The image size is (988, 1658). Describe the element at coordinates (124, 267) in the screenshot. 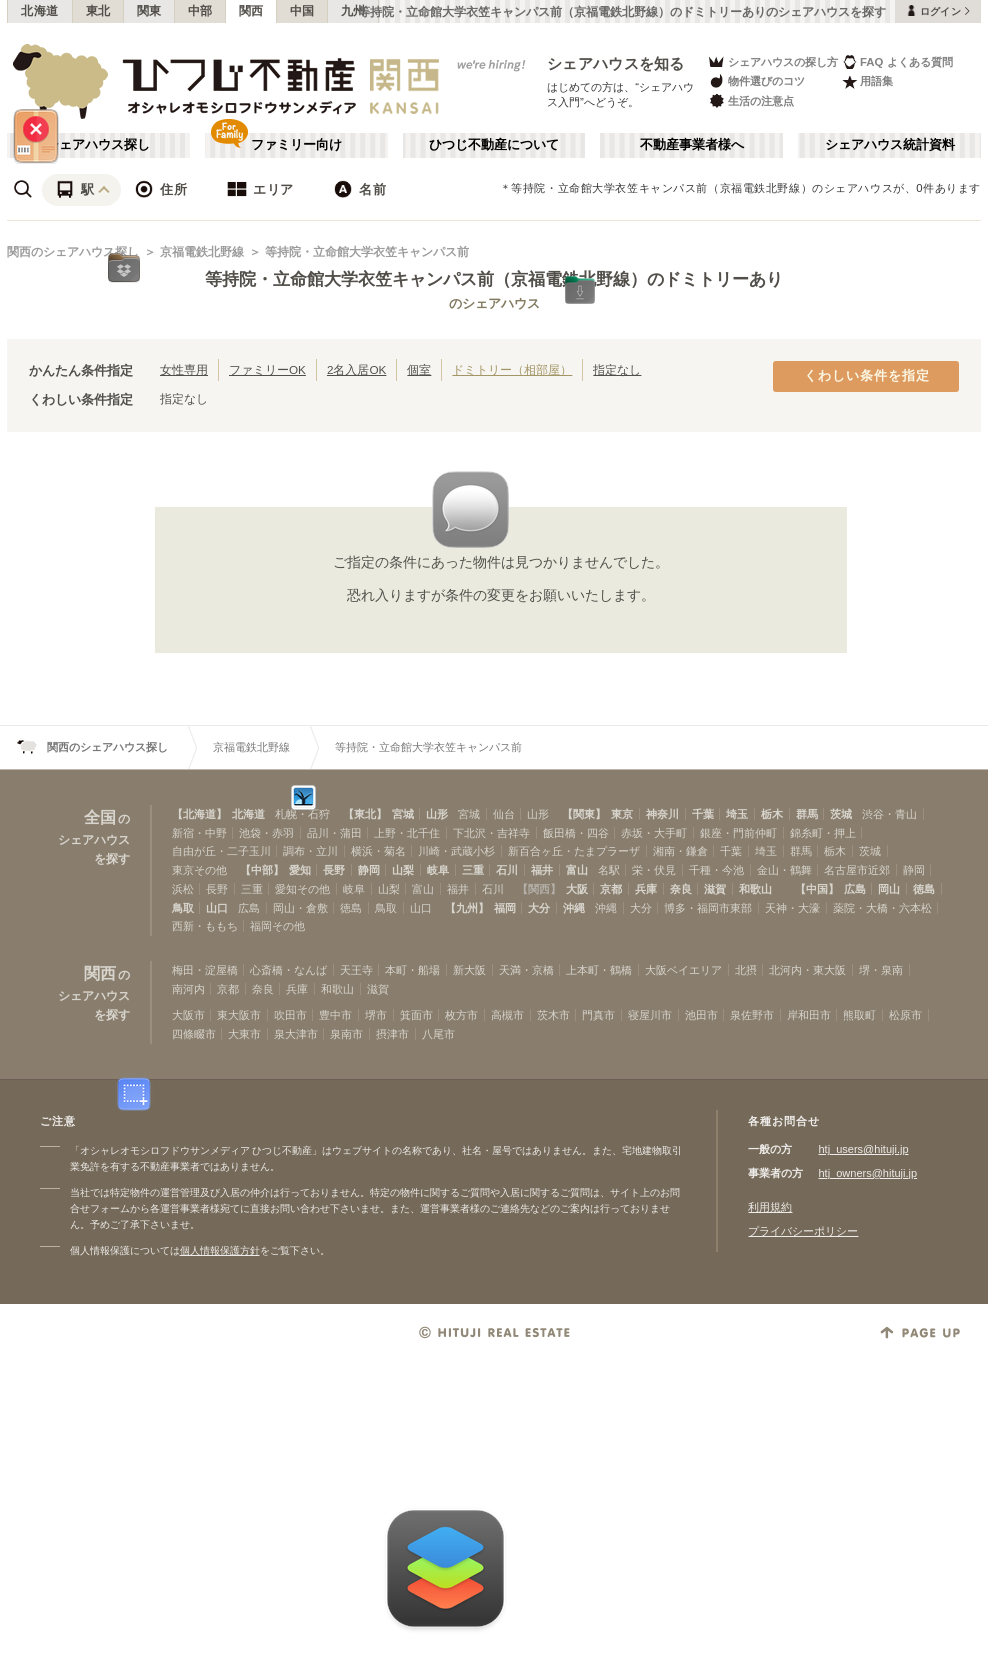

I see `open your dropbox synced folder` at that location.